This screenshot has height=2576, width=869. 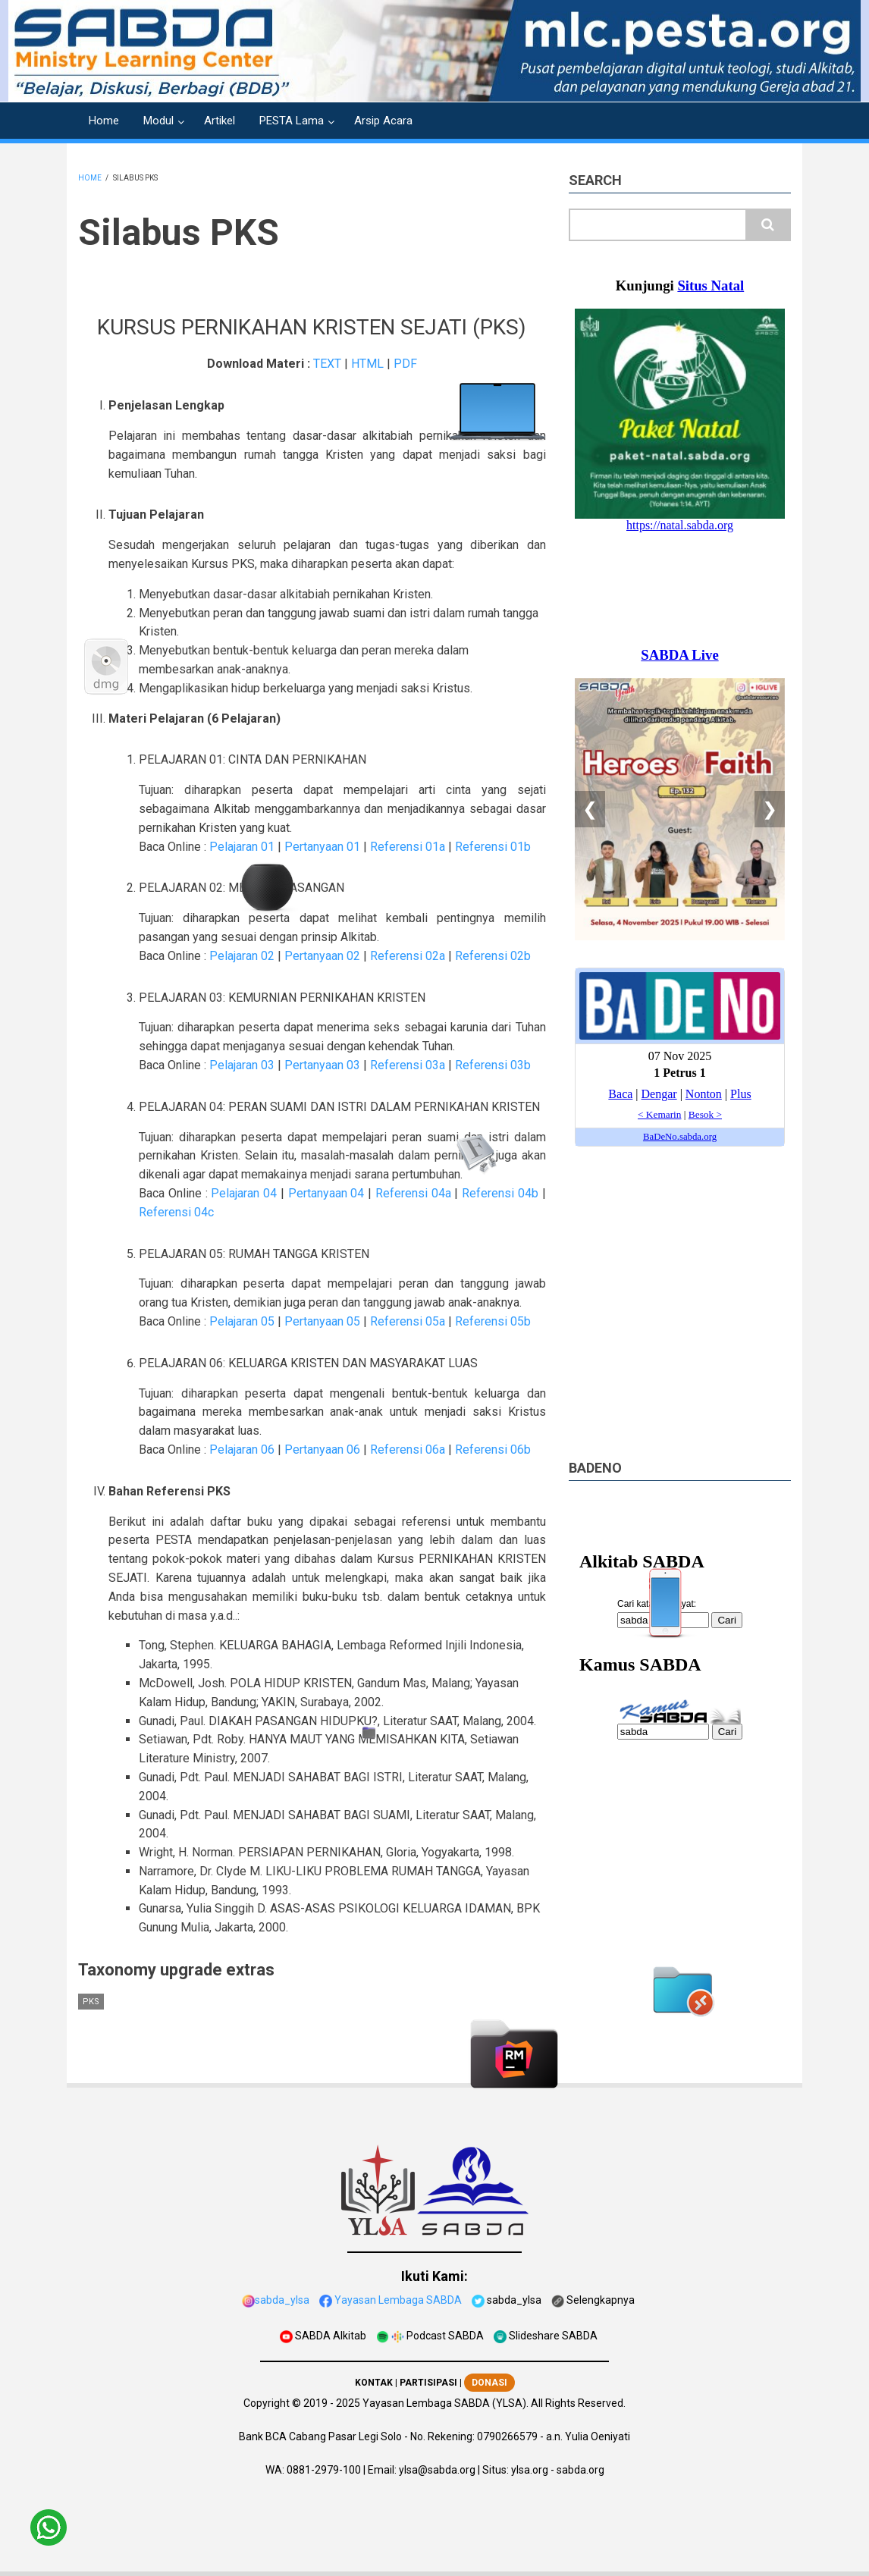 What do you see at coordinates (497, 406) in the screenshot?
I see `macbook air 15-inch device icon` at bounding box center [497, 406].